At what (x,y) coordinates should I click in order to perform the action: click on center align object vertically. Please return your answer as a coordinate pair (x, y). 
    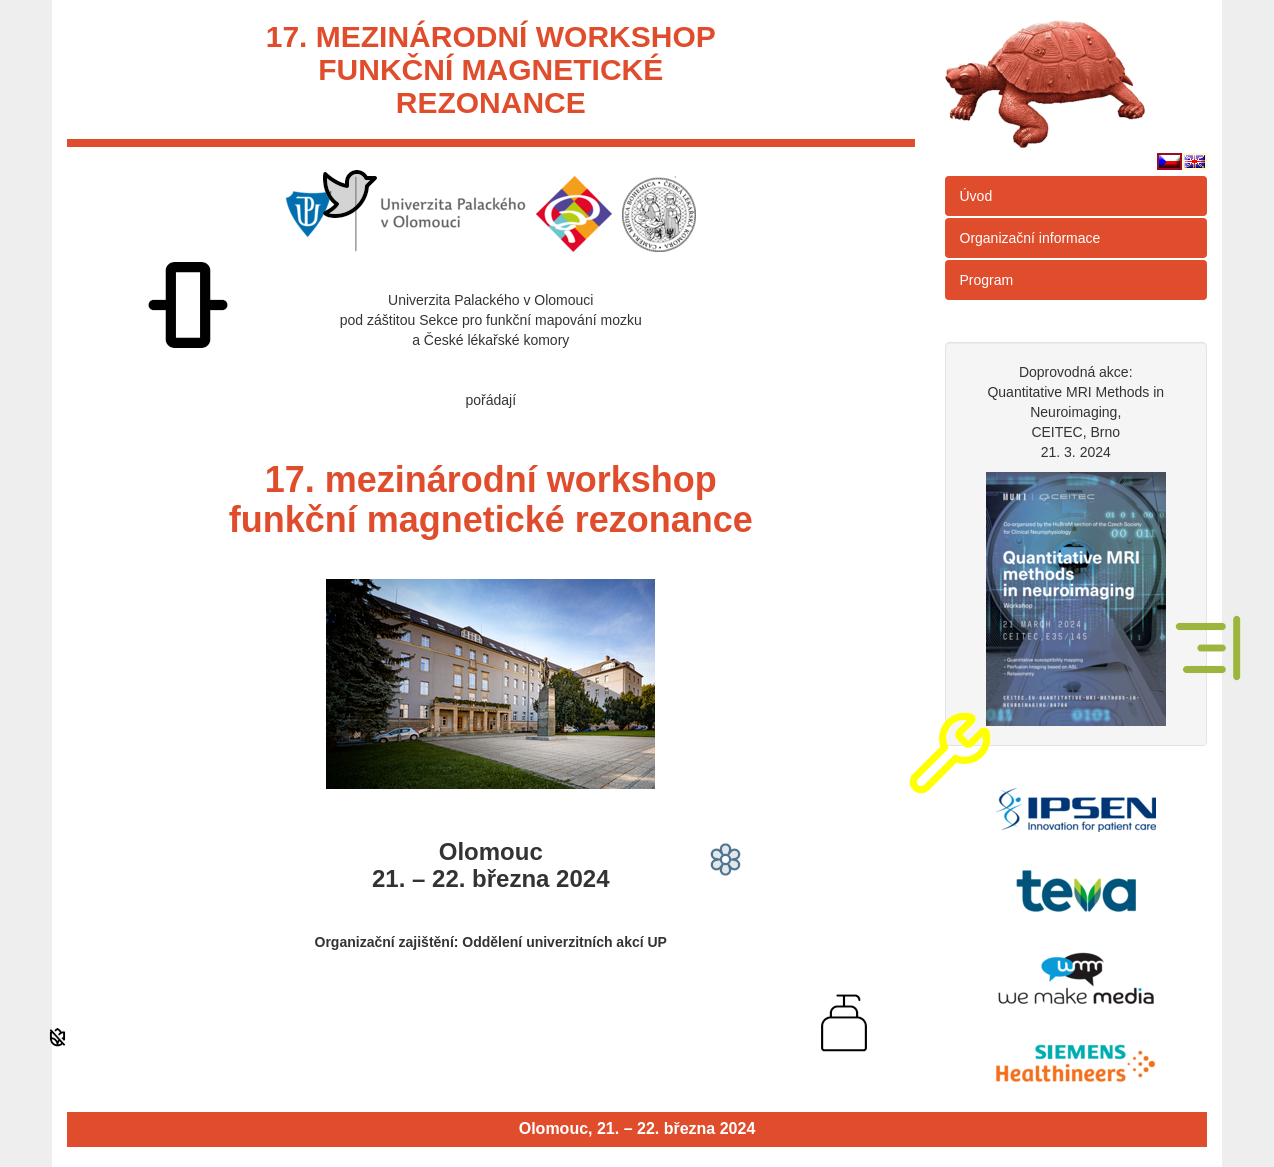
    Looking at the image, I should click on (188, 305).